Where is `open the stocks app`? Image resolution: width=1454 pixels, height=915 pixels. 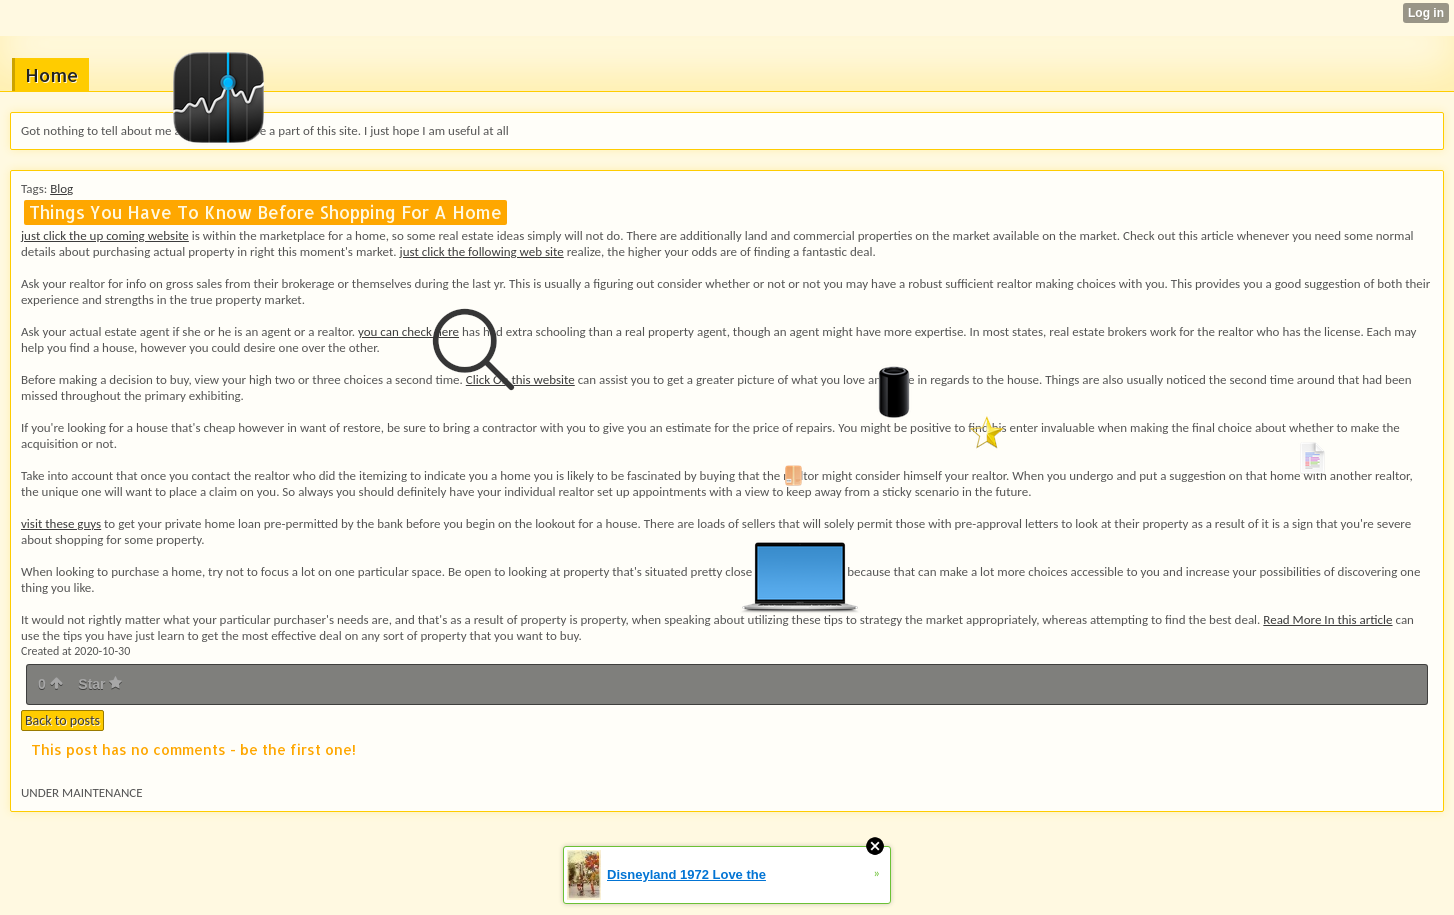
open the stocks app is located at coordinates (218, 97).